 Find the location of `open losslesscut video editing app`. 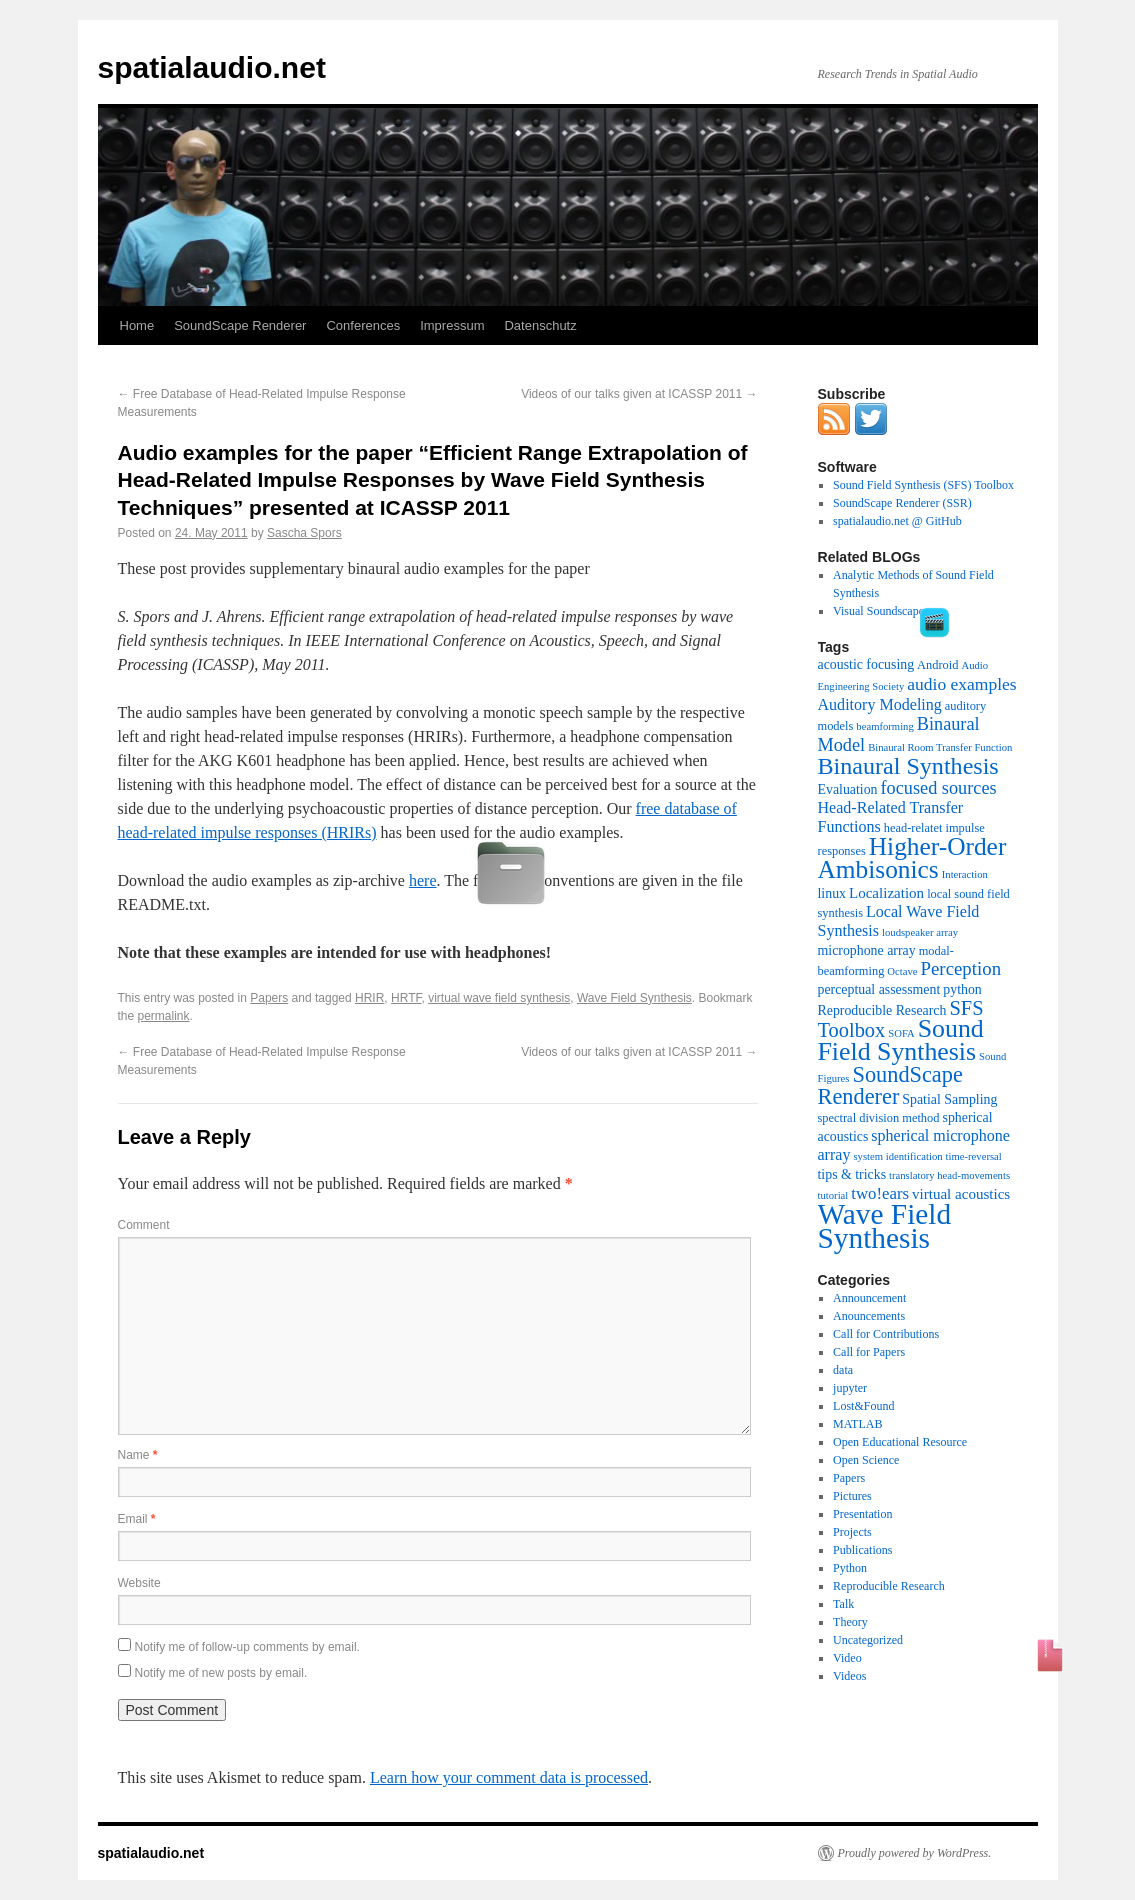

open losslesscut video editing app is located at coordinates (934, 622).